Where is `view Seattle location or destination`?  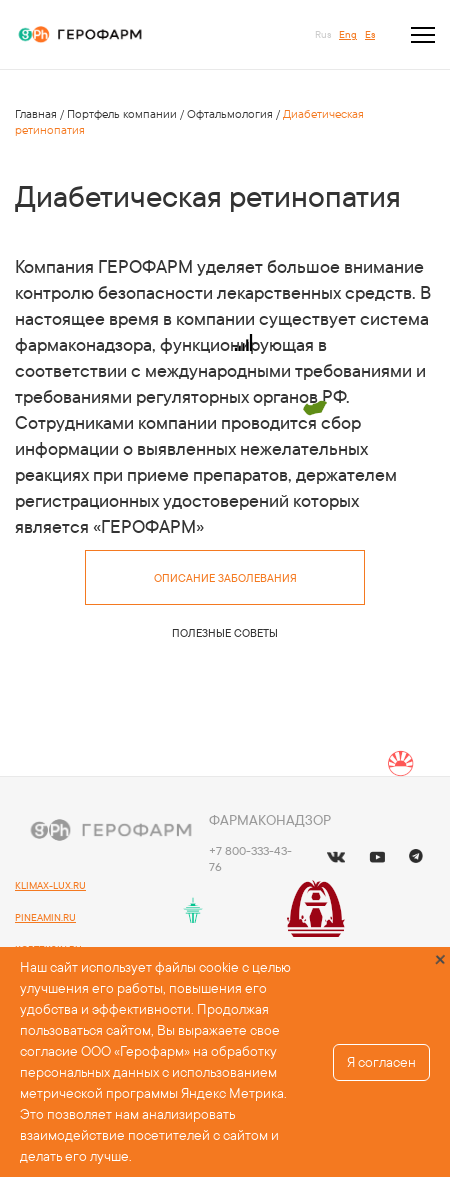 view Seattle location or destination is located at coordinates (193, 910).